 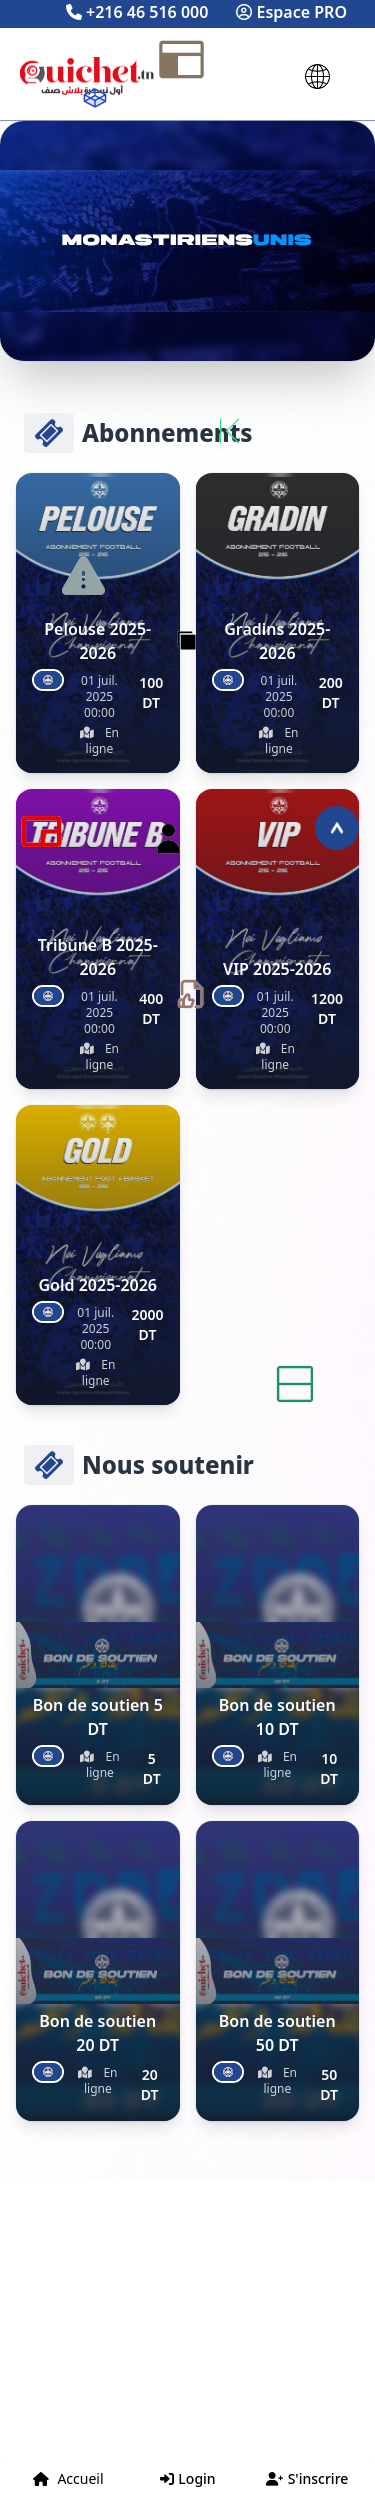 I want to click on switch to layout view, so click(x=181, y=59).